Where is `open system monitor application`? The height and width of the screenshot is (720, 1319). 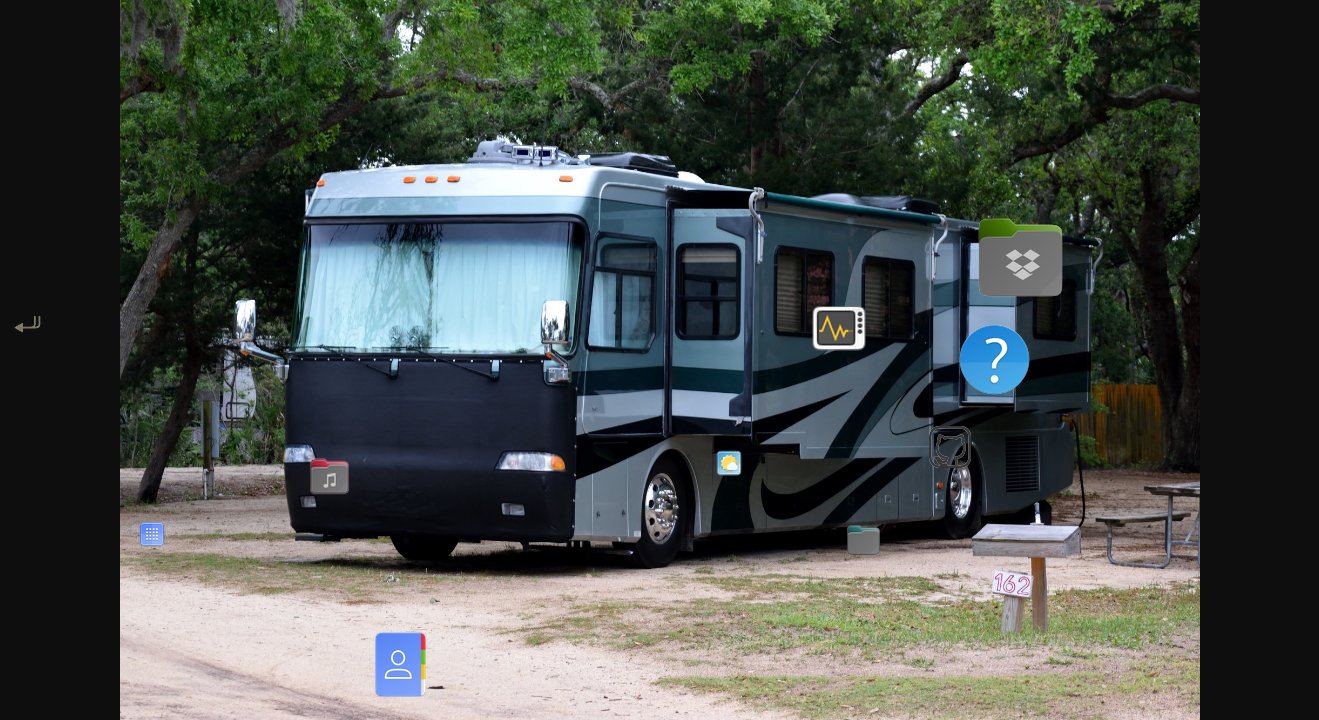 open system monitor application is located at coordinates (839, 328).